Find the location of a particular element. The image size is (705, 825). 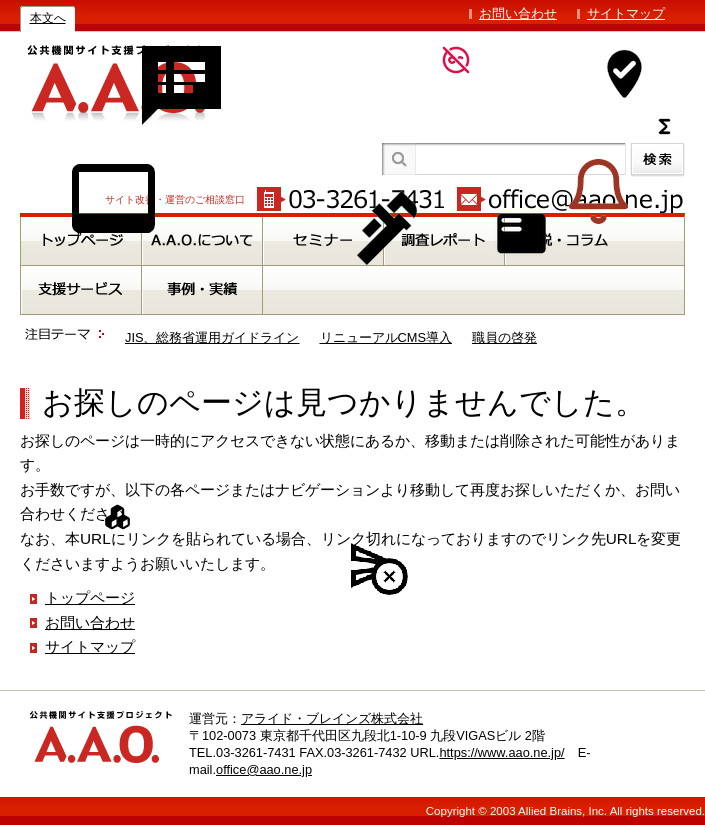

view featured playlist is located at coordinates (521, 233).